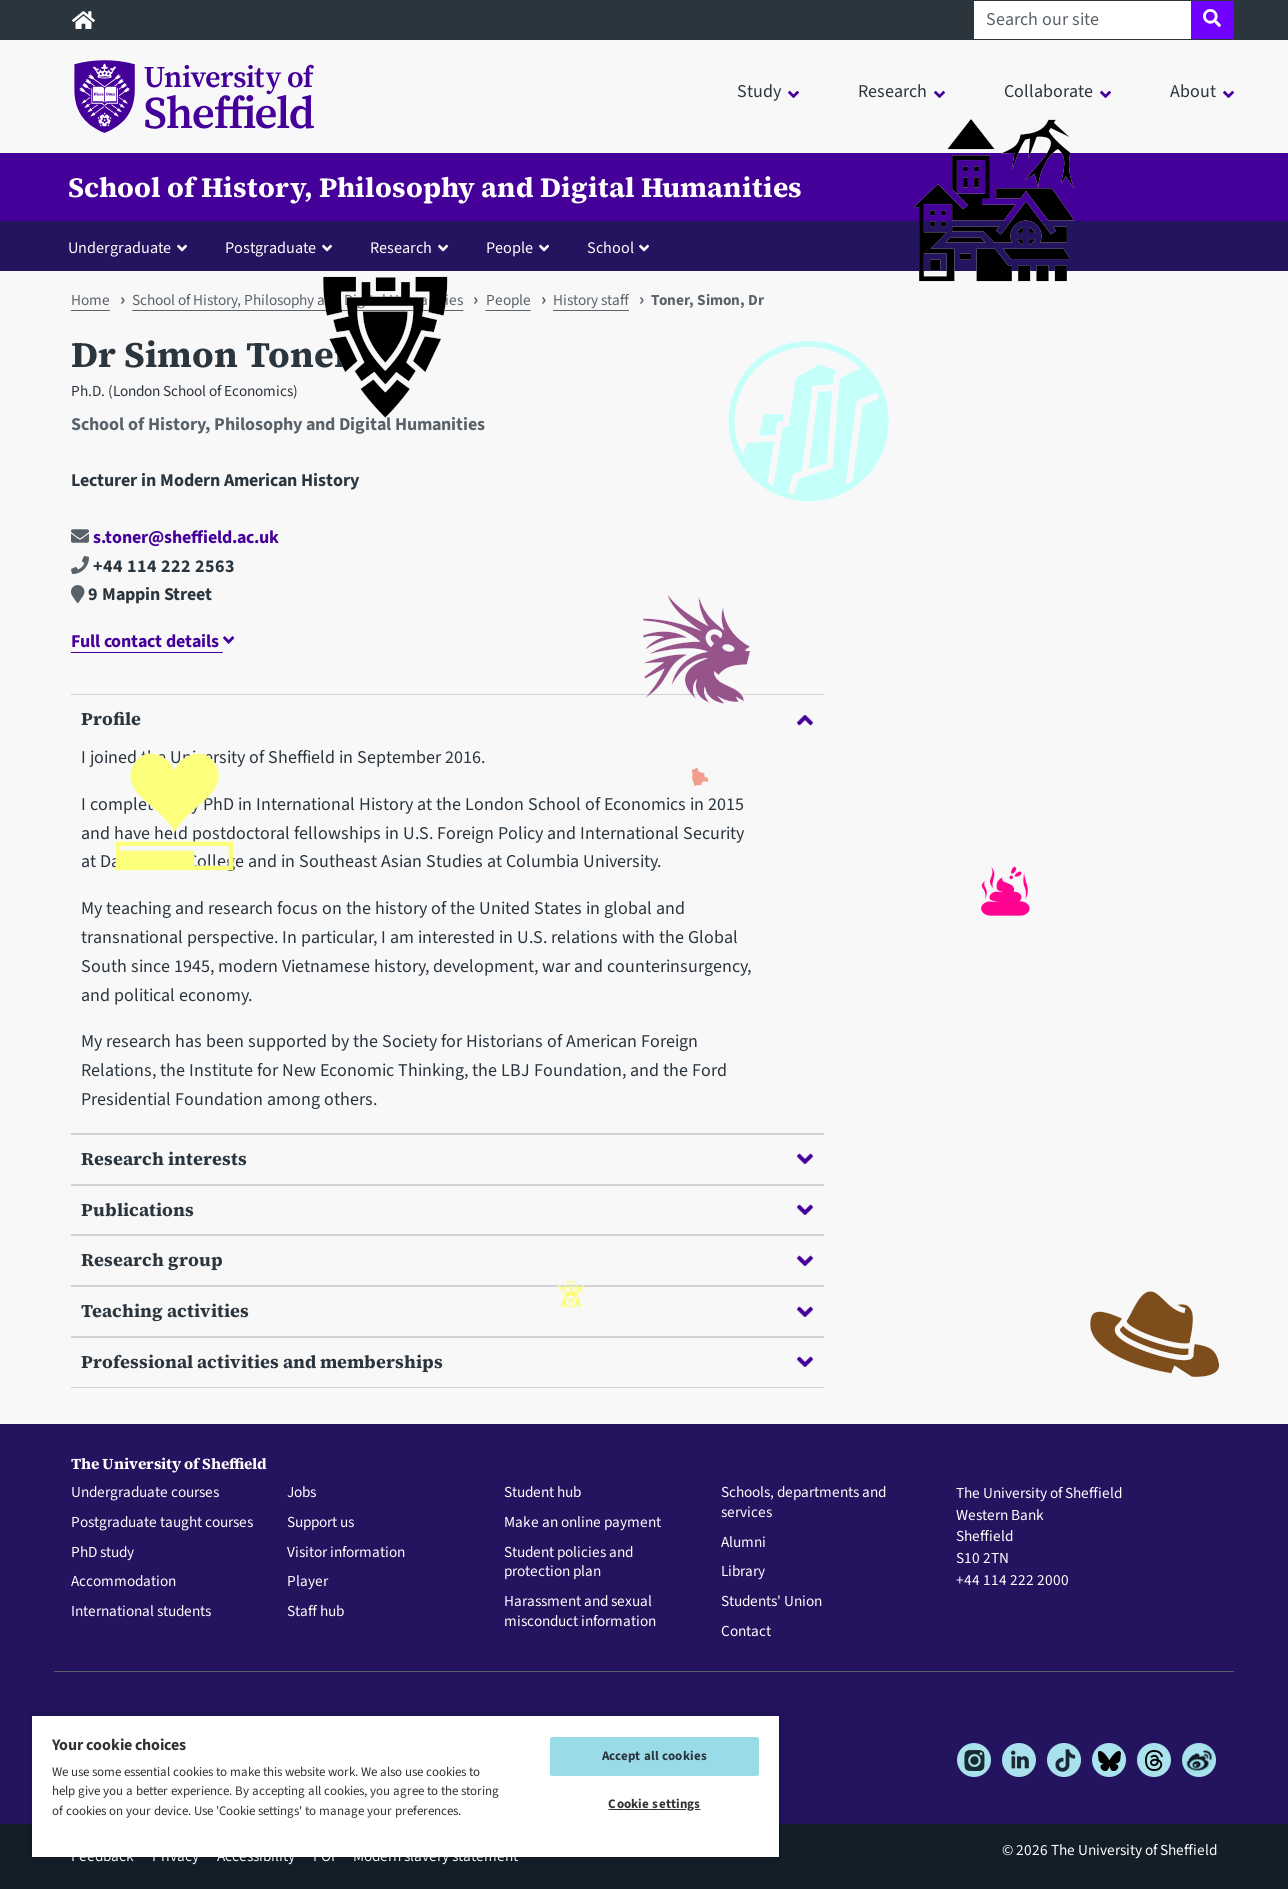 The image size is (1288, 1889). What do you see at coordinates (700, 777) in the screenshot?
I see `select Bolivia as your country or region` at bounding box center [700, 777].